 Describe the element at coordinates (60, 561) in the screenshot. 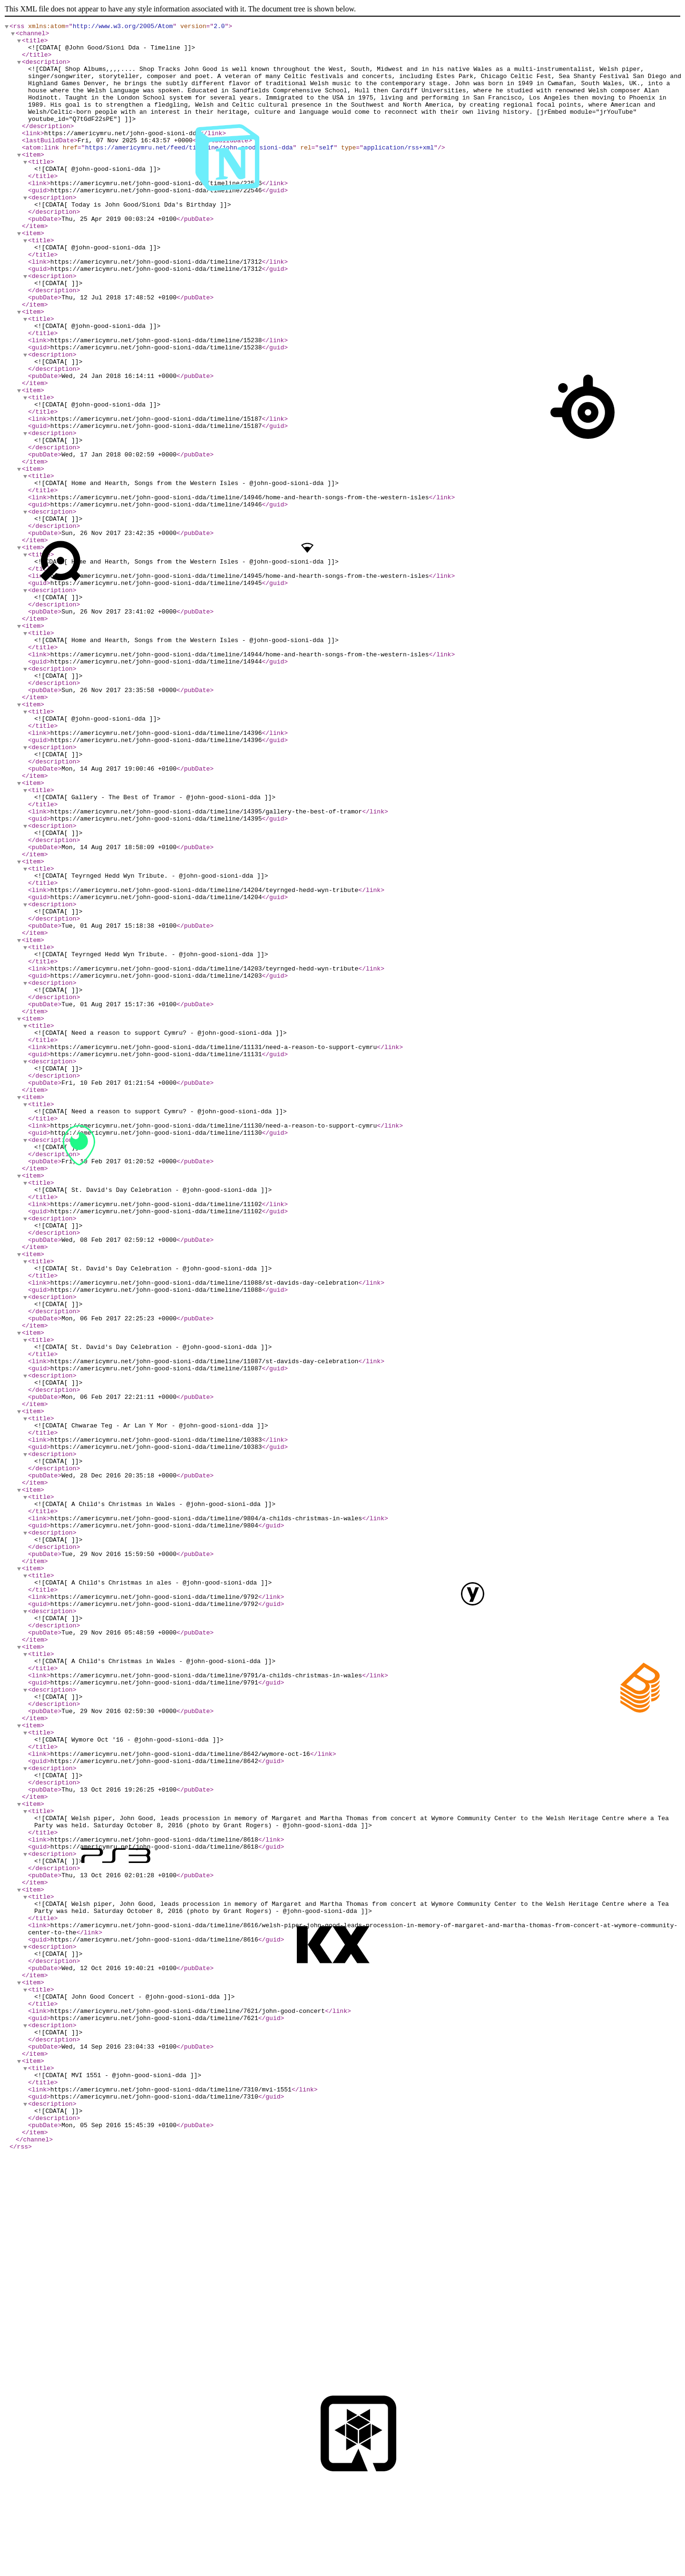

I see `ManageIQ cloud management platform logo` at that location.